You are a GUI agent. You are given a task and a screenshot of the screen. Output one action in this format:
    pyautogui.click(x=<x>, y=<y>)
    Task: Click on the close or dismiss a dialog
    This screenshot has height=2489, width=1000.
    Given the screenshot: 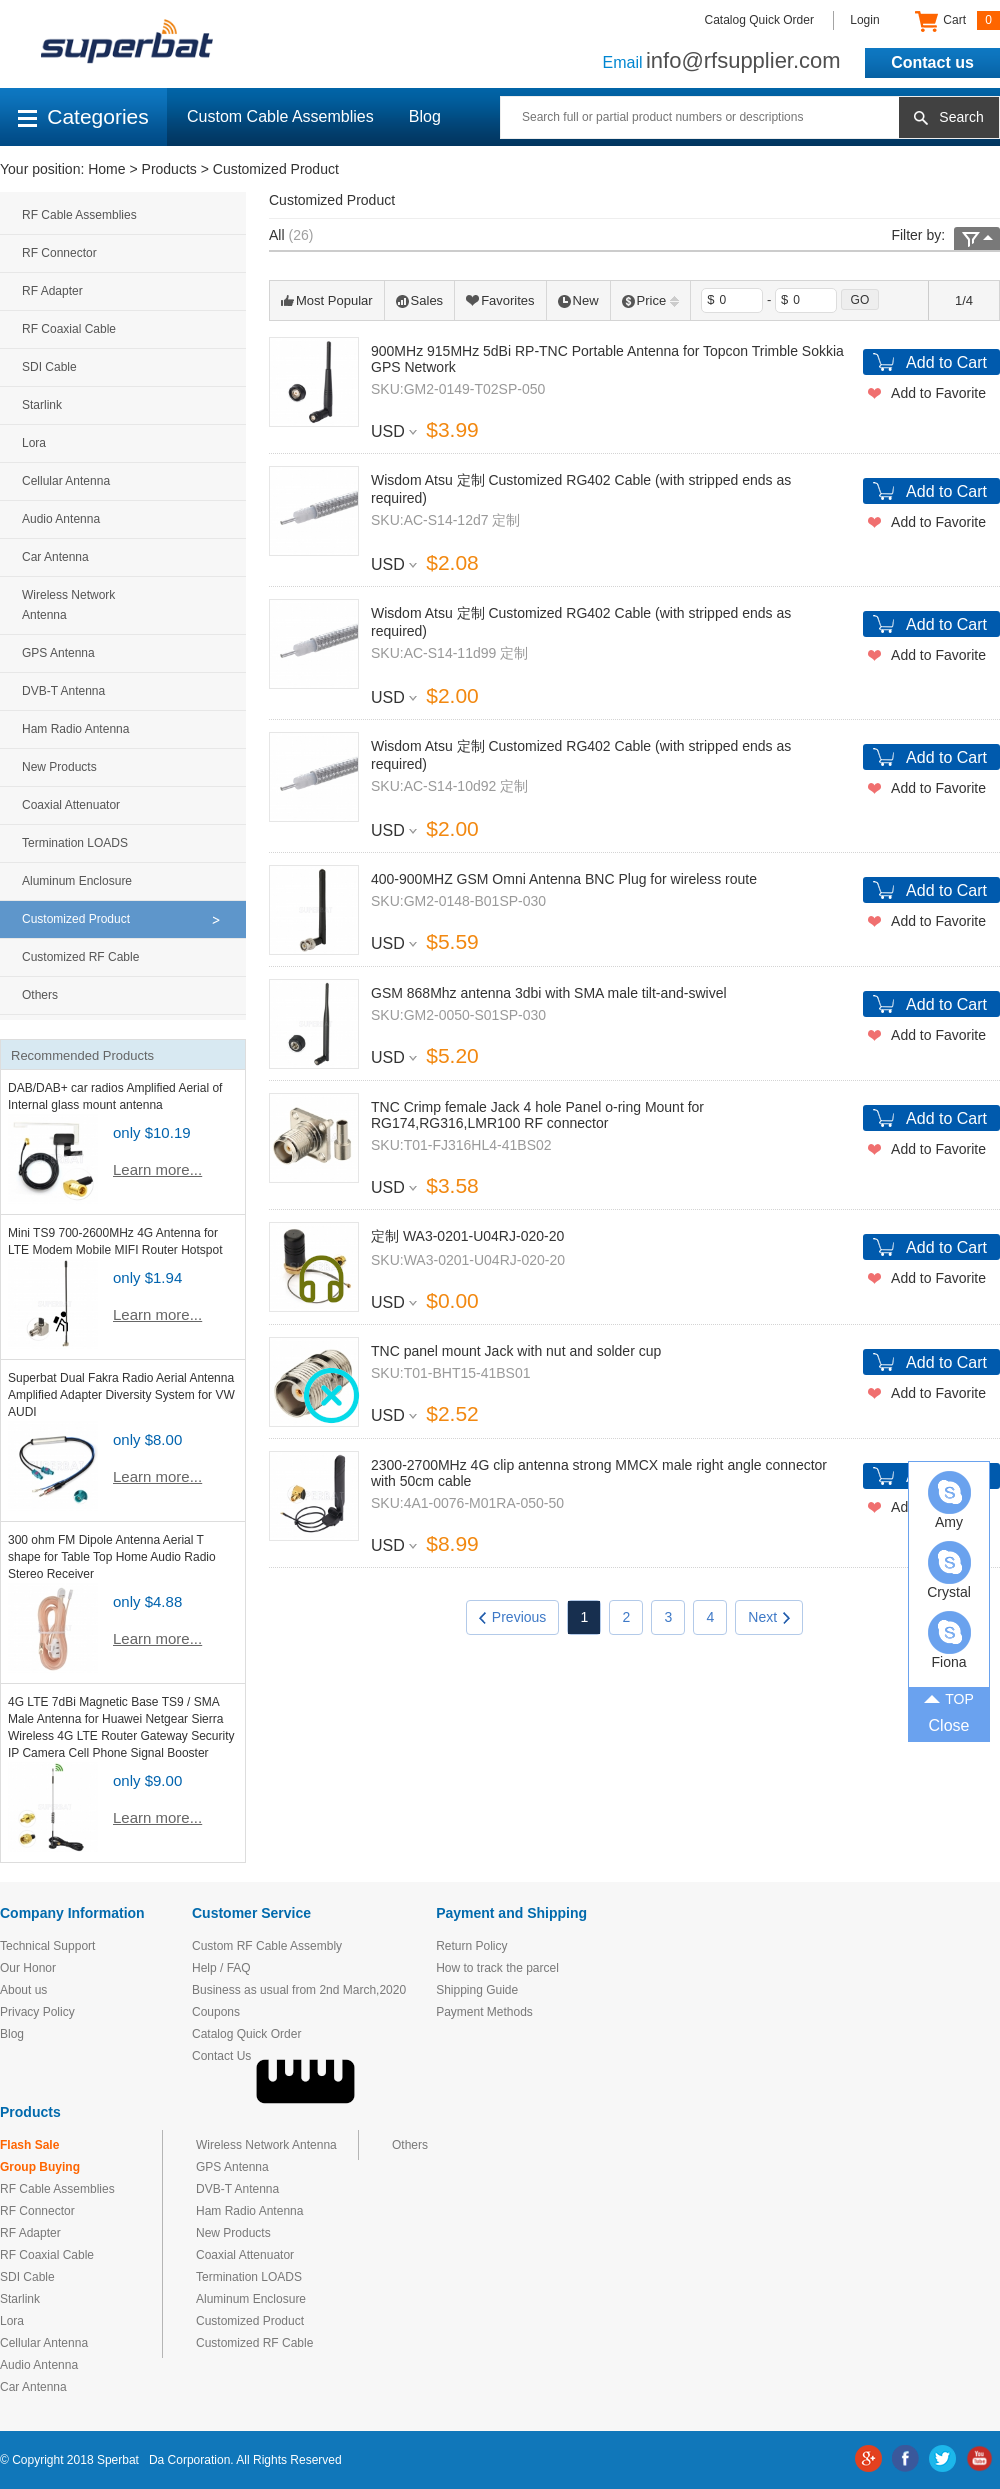 What is the action you would take?
    pyautogui.click(x=331, y=1395)
    